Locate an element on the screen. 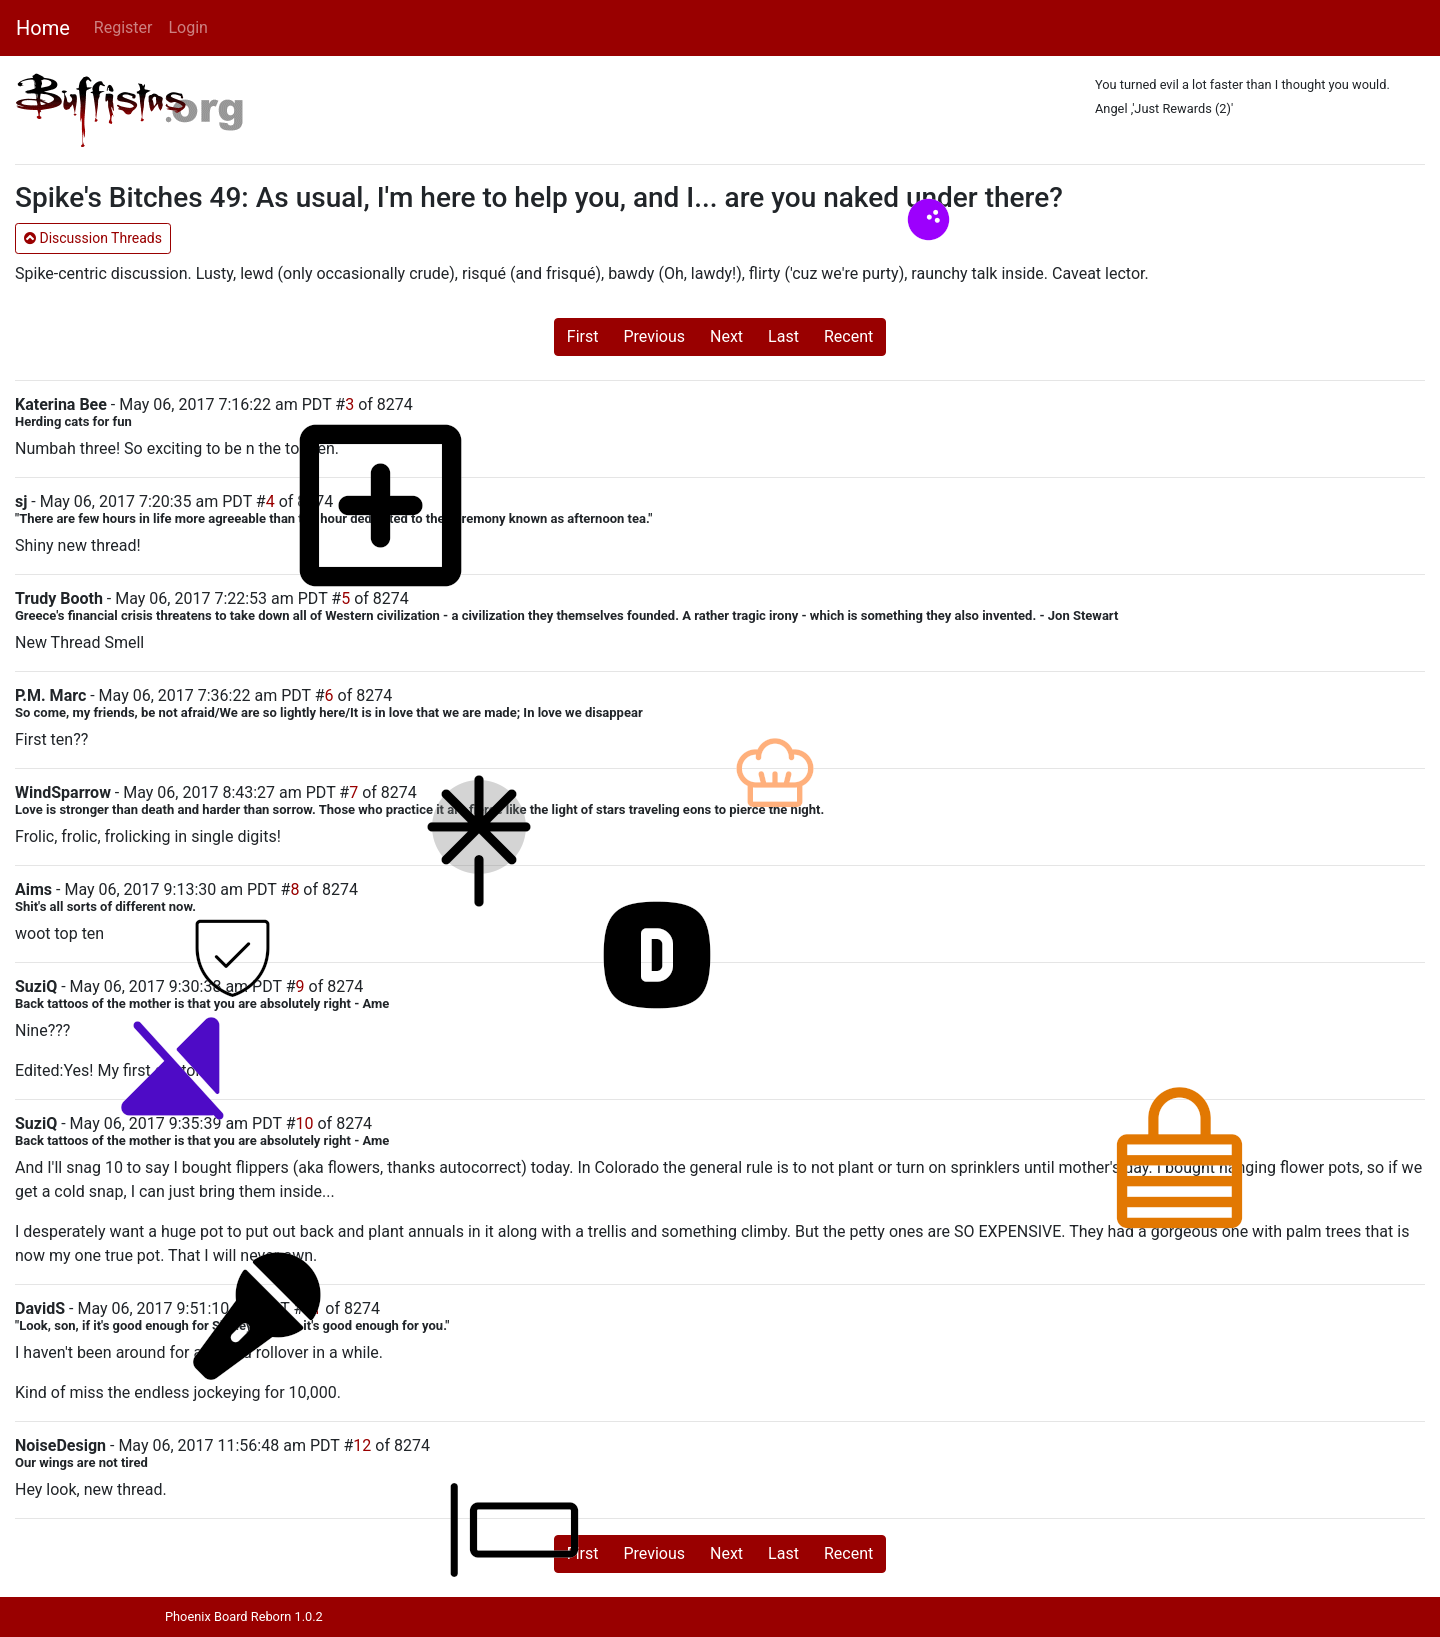  indicates verified or secure status is located at coordinates (232, 953).